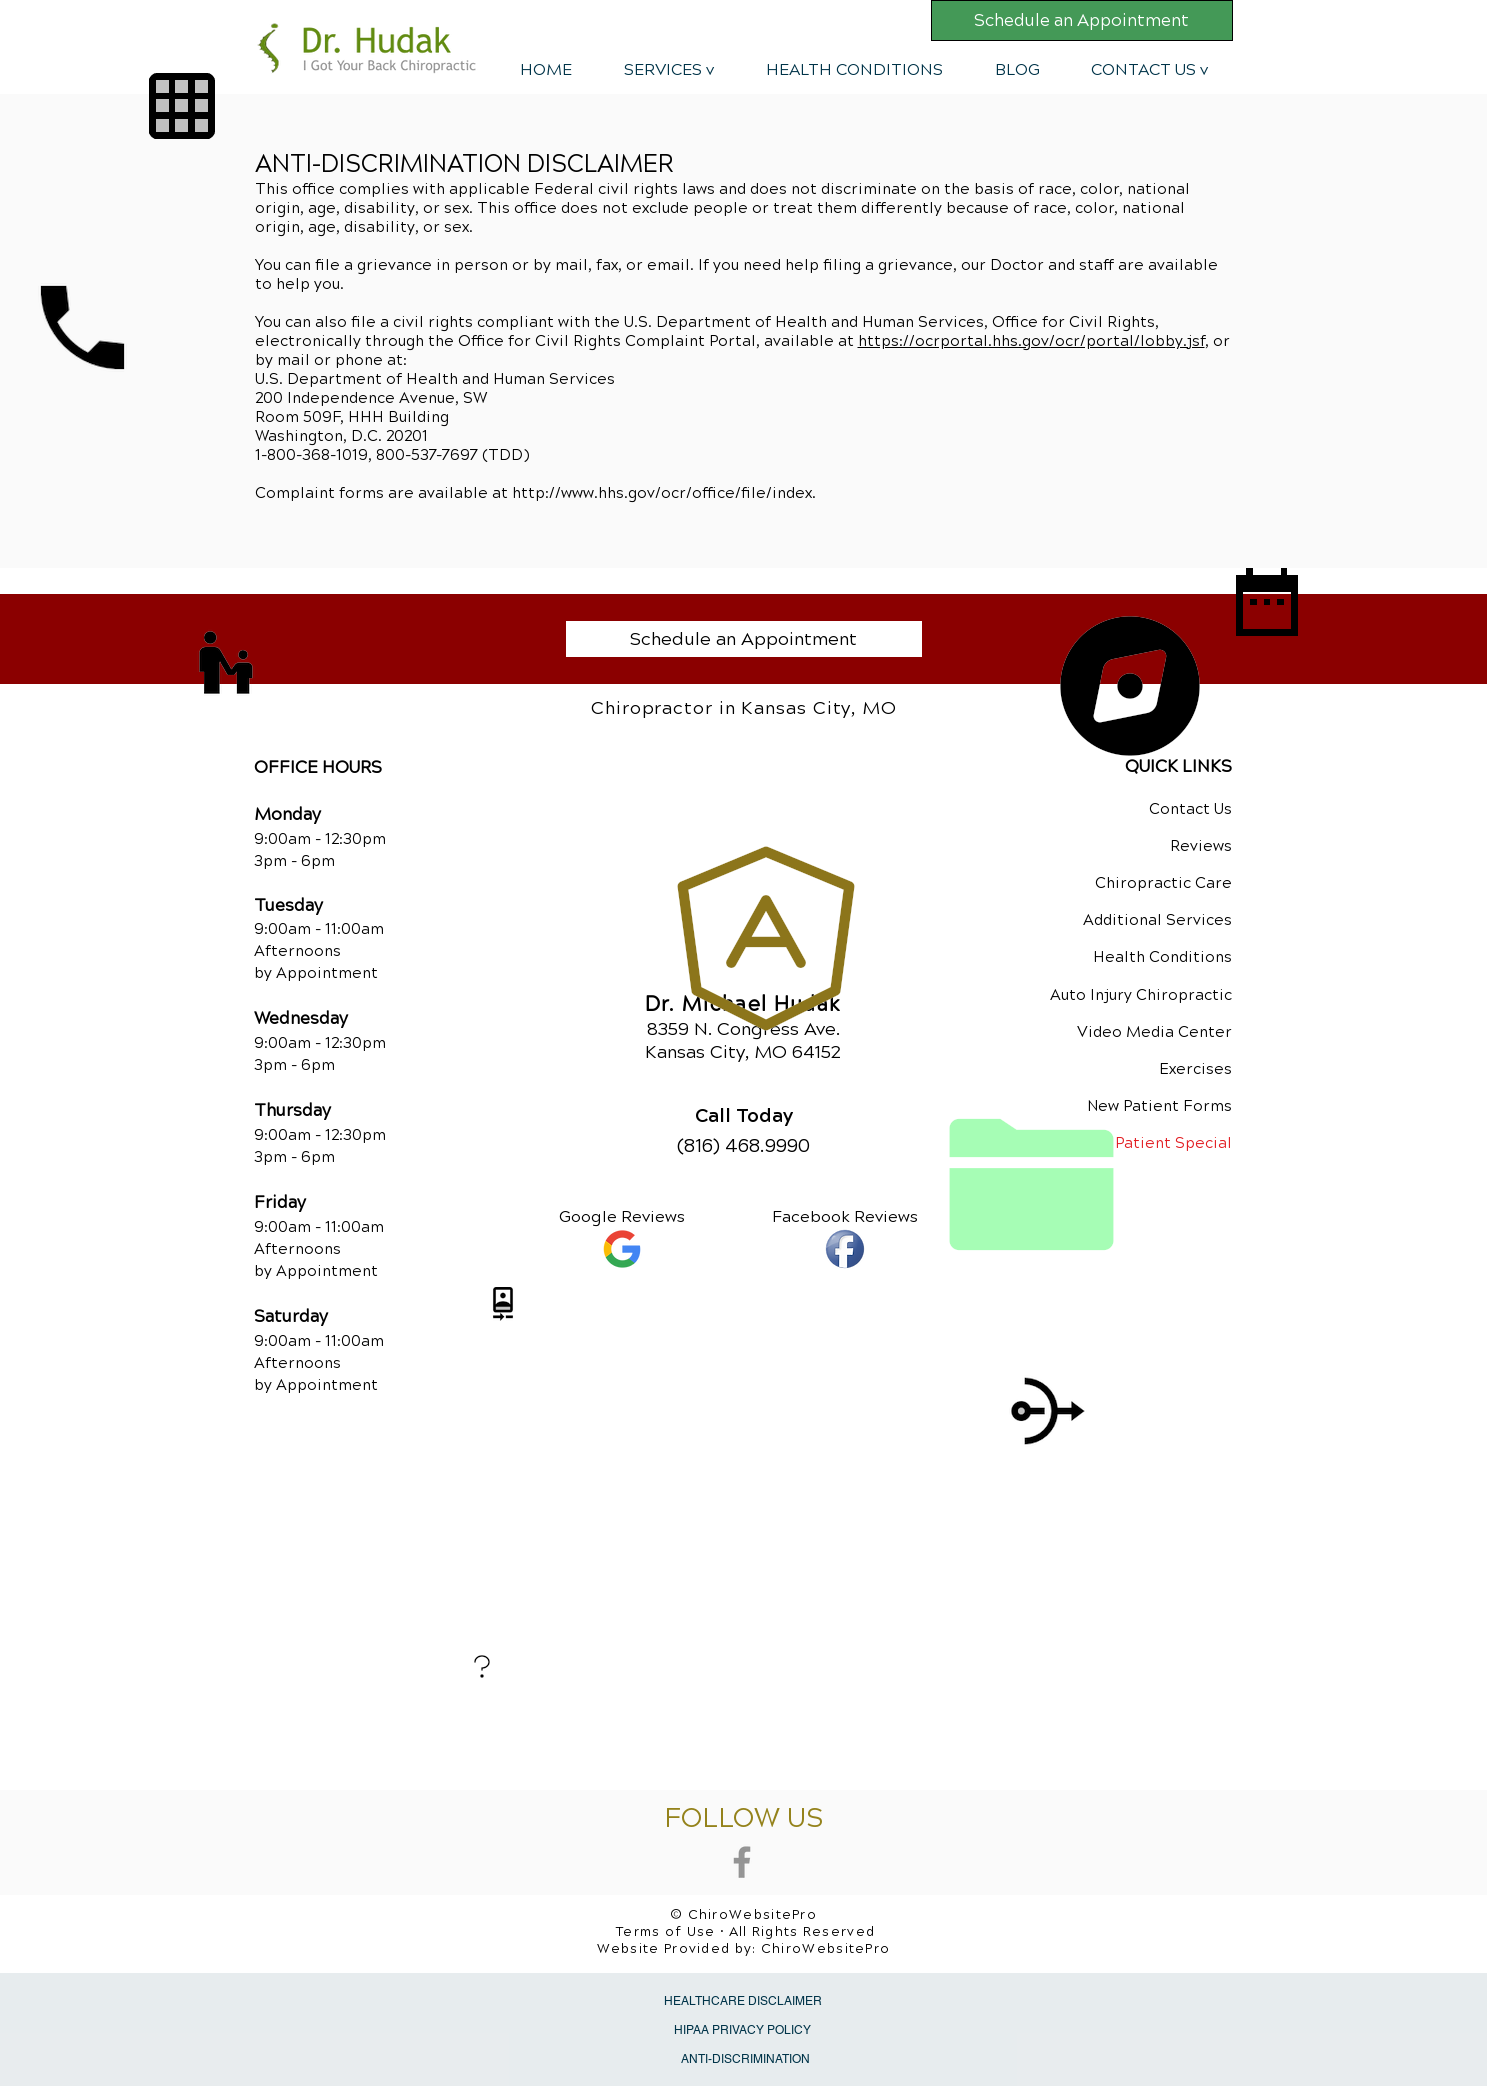 The width and height of the screenshot is (1487, 2086). I want to click on switch to front-facing camera, so click(503, 1304).